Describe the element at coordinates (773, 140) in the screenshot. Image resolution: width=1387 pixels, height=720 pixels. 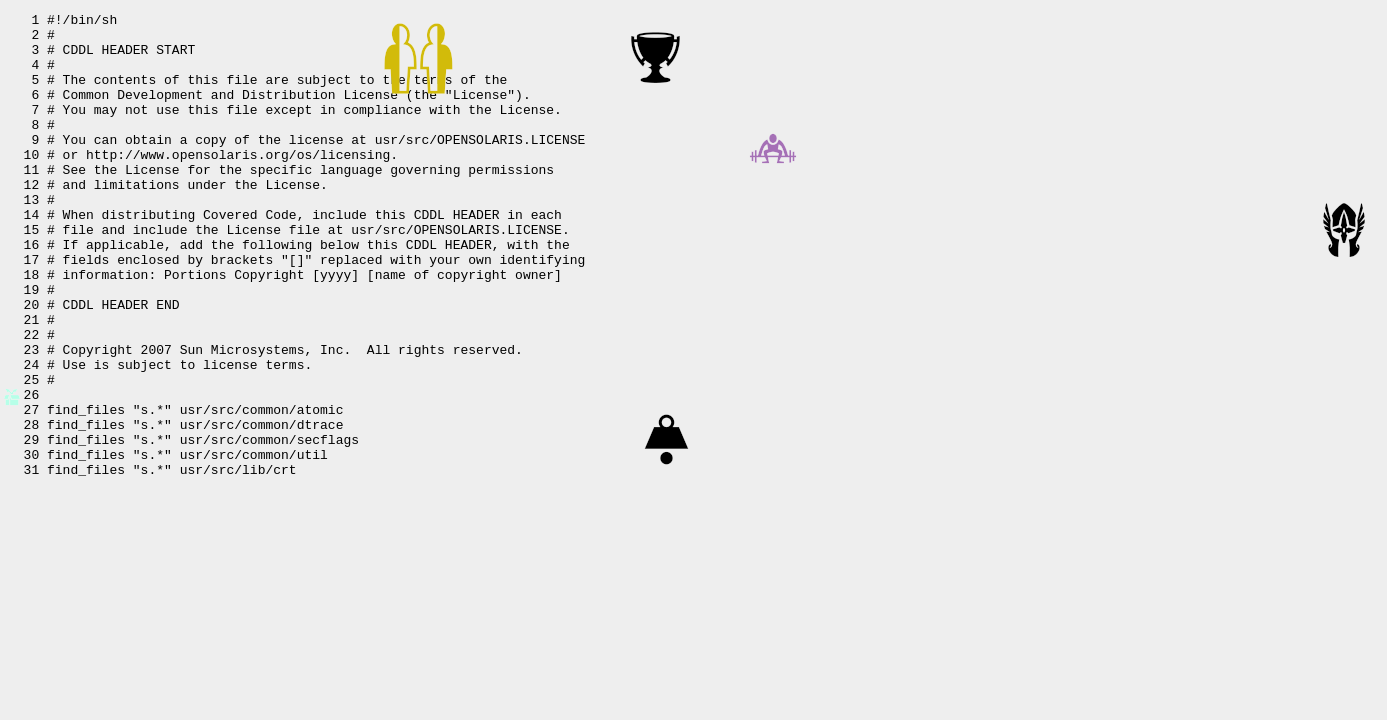
I see `track weightlifting or strength training exercises` at that location.